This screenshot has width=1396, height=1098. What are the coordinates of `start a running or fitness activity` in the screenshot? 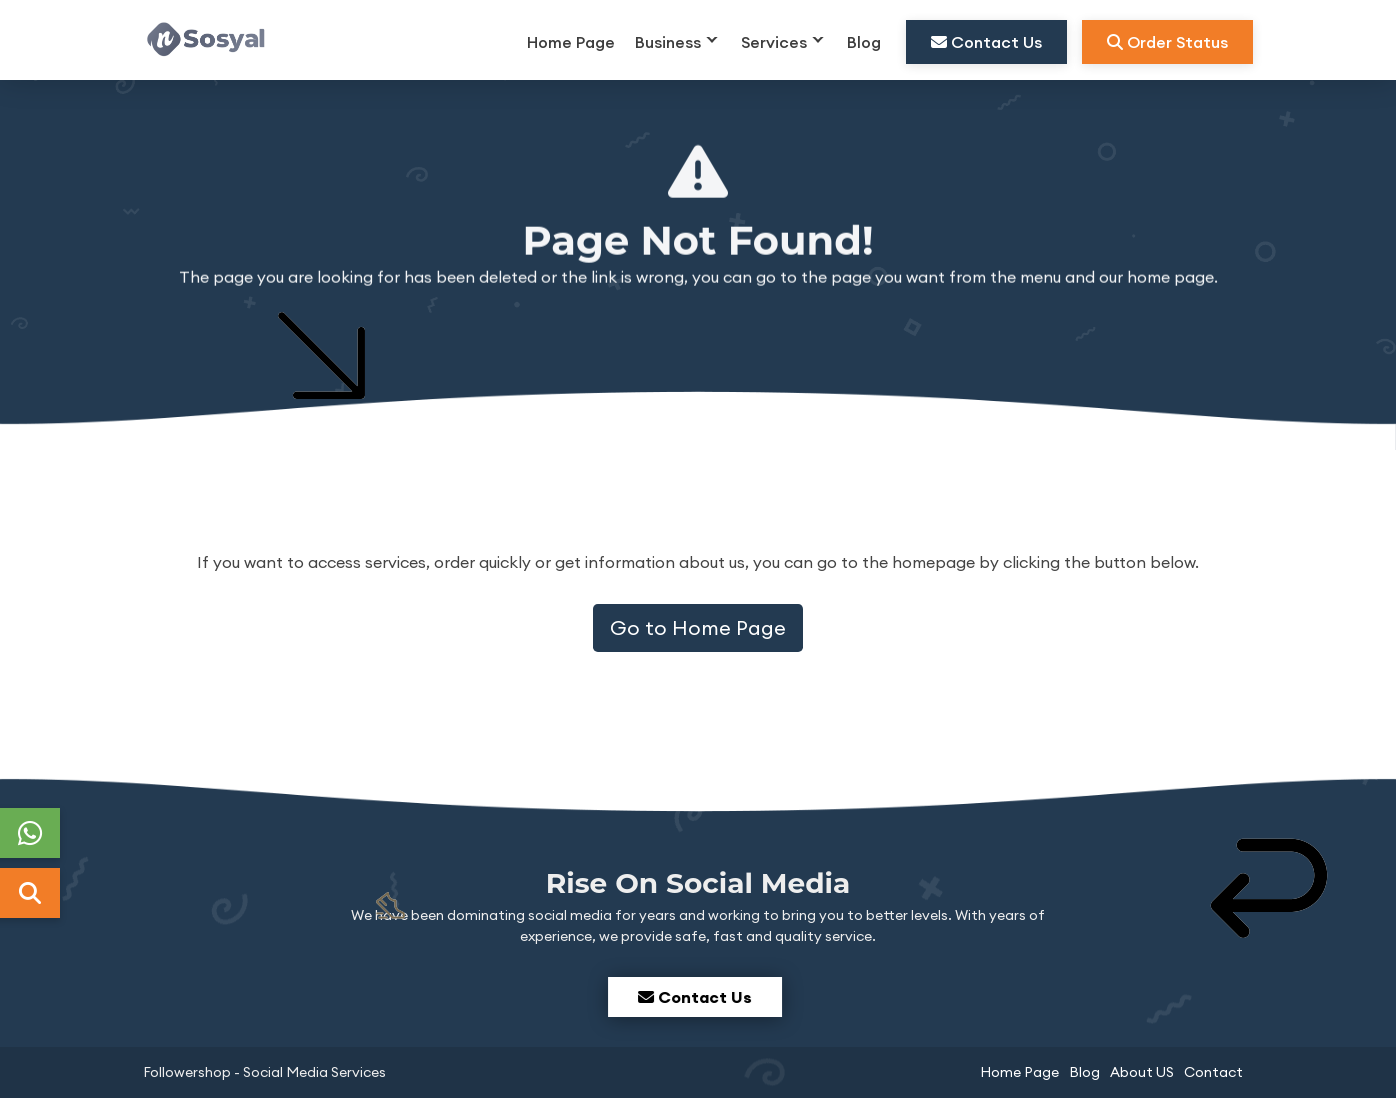 It's located at (390, 907).